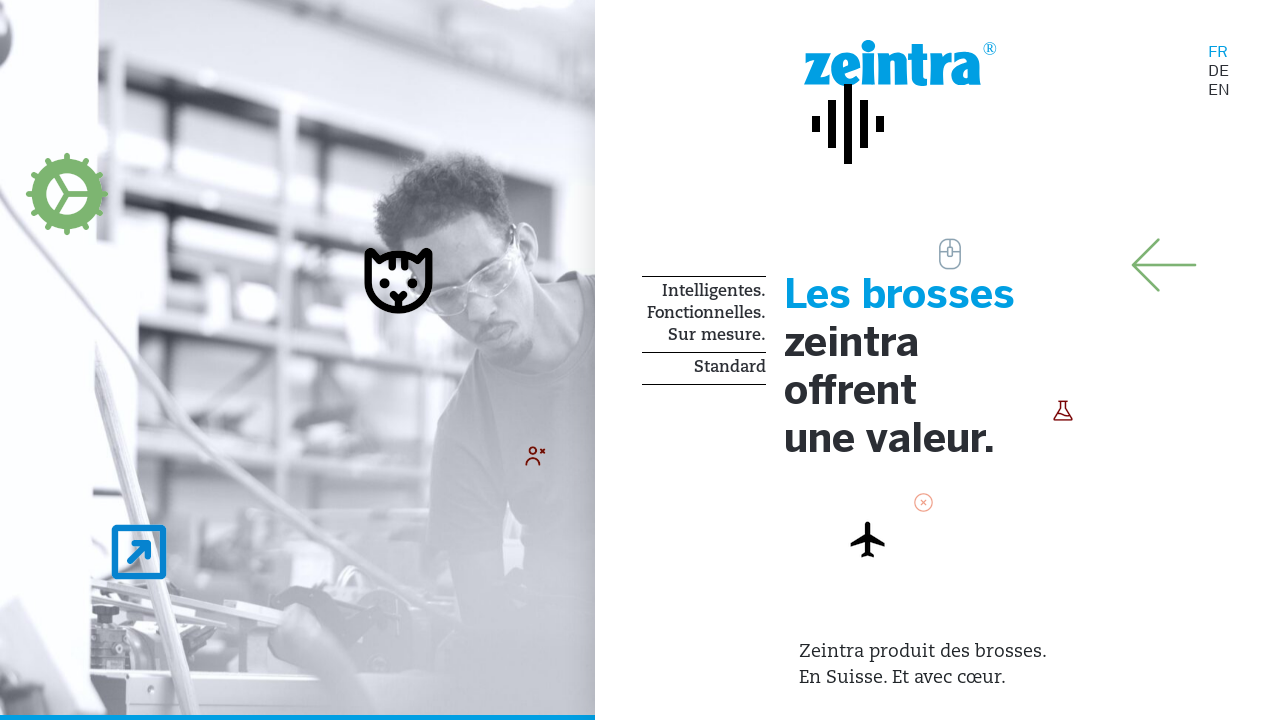  What do you see at coordinates (535, 456) in the screenshot?
I see `remove a contact or user` at bounding box center [535, 456].